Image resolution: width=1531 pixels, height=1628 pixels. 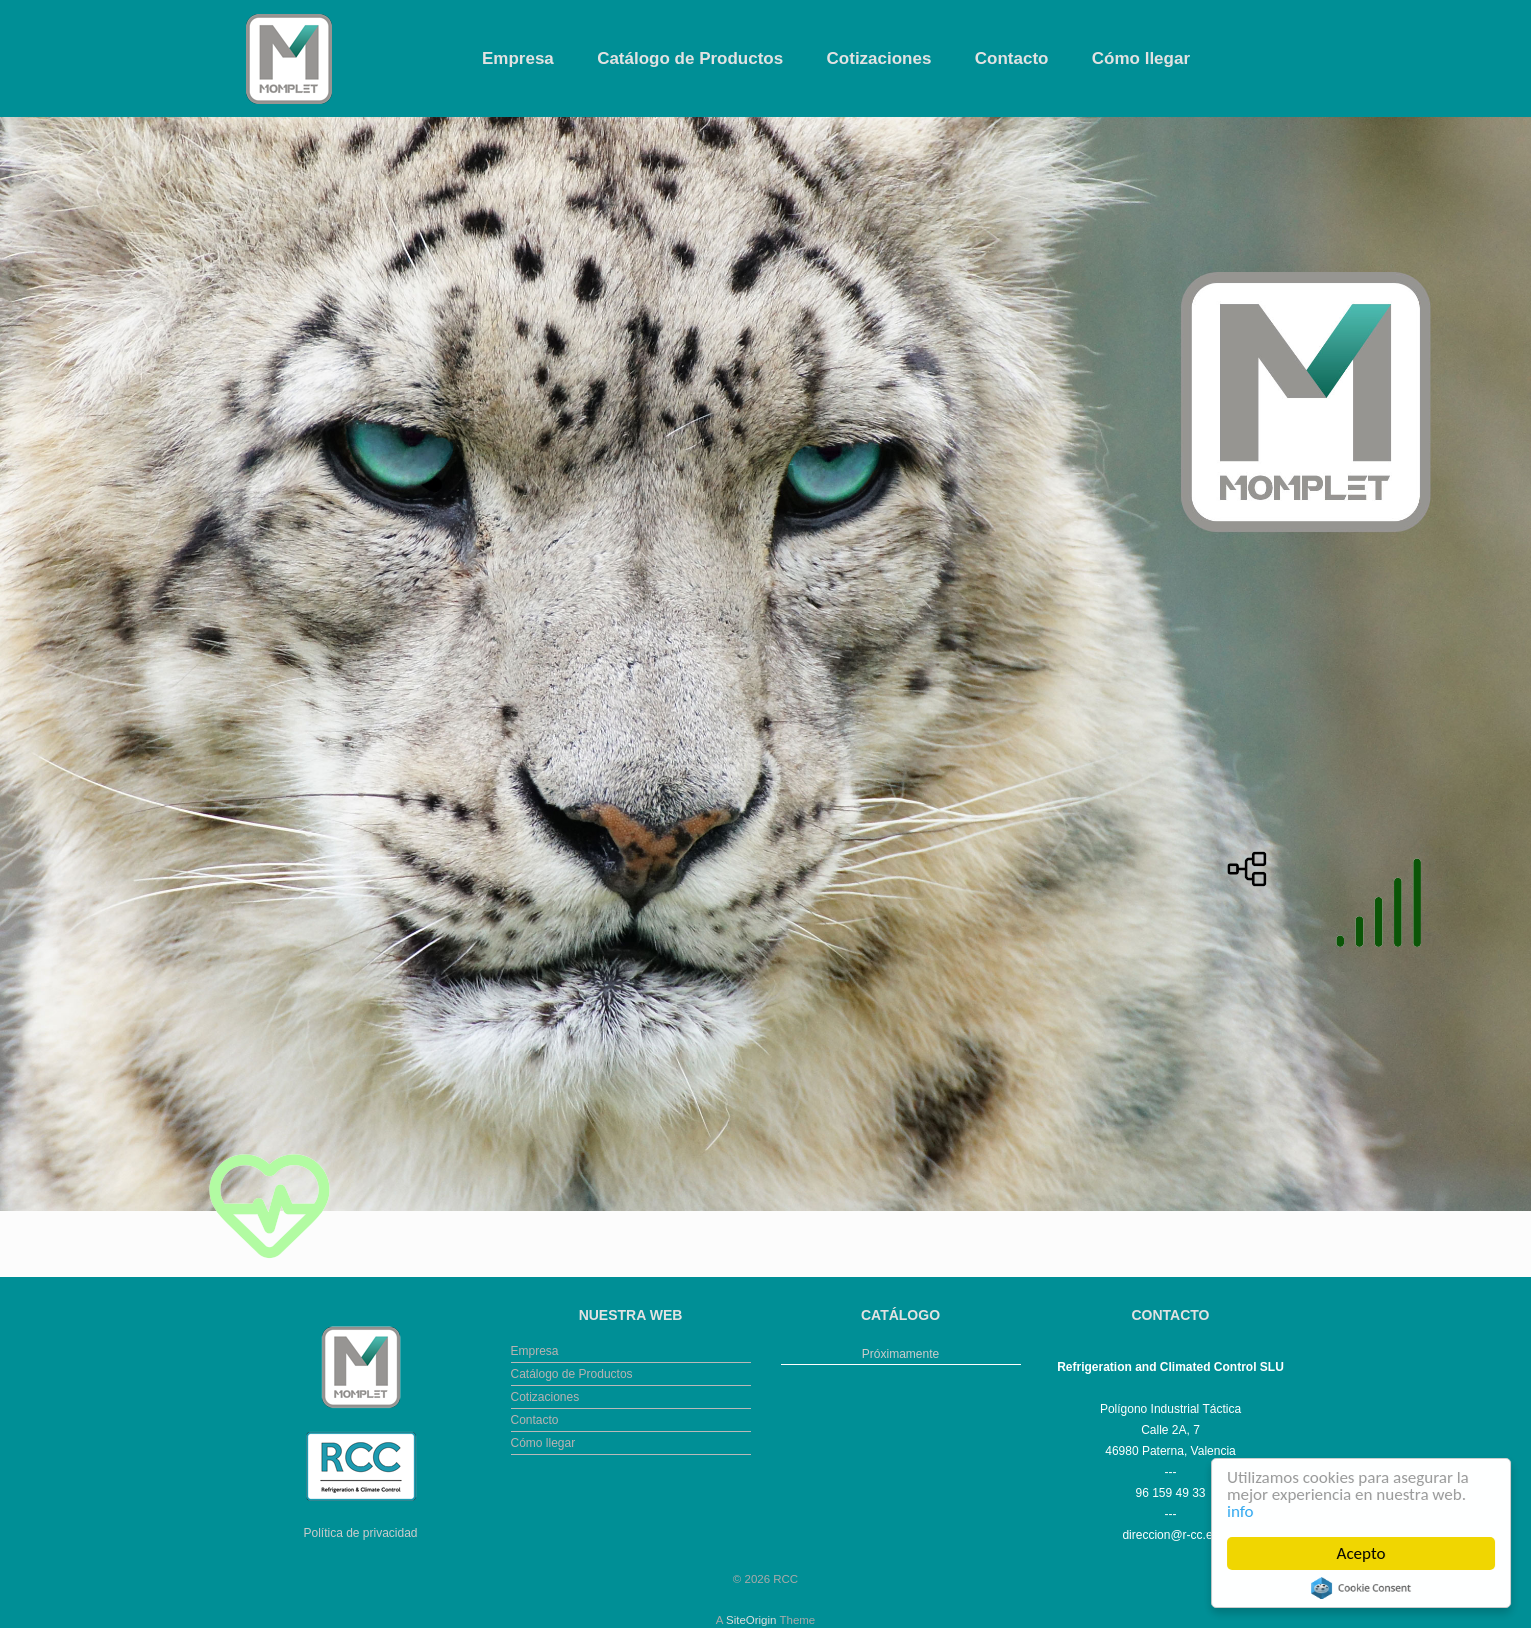 I want to click on view health or fitness tracking data, so click(x=269, y=1203).